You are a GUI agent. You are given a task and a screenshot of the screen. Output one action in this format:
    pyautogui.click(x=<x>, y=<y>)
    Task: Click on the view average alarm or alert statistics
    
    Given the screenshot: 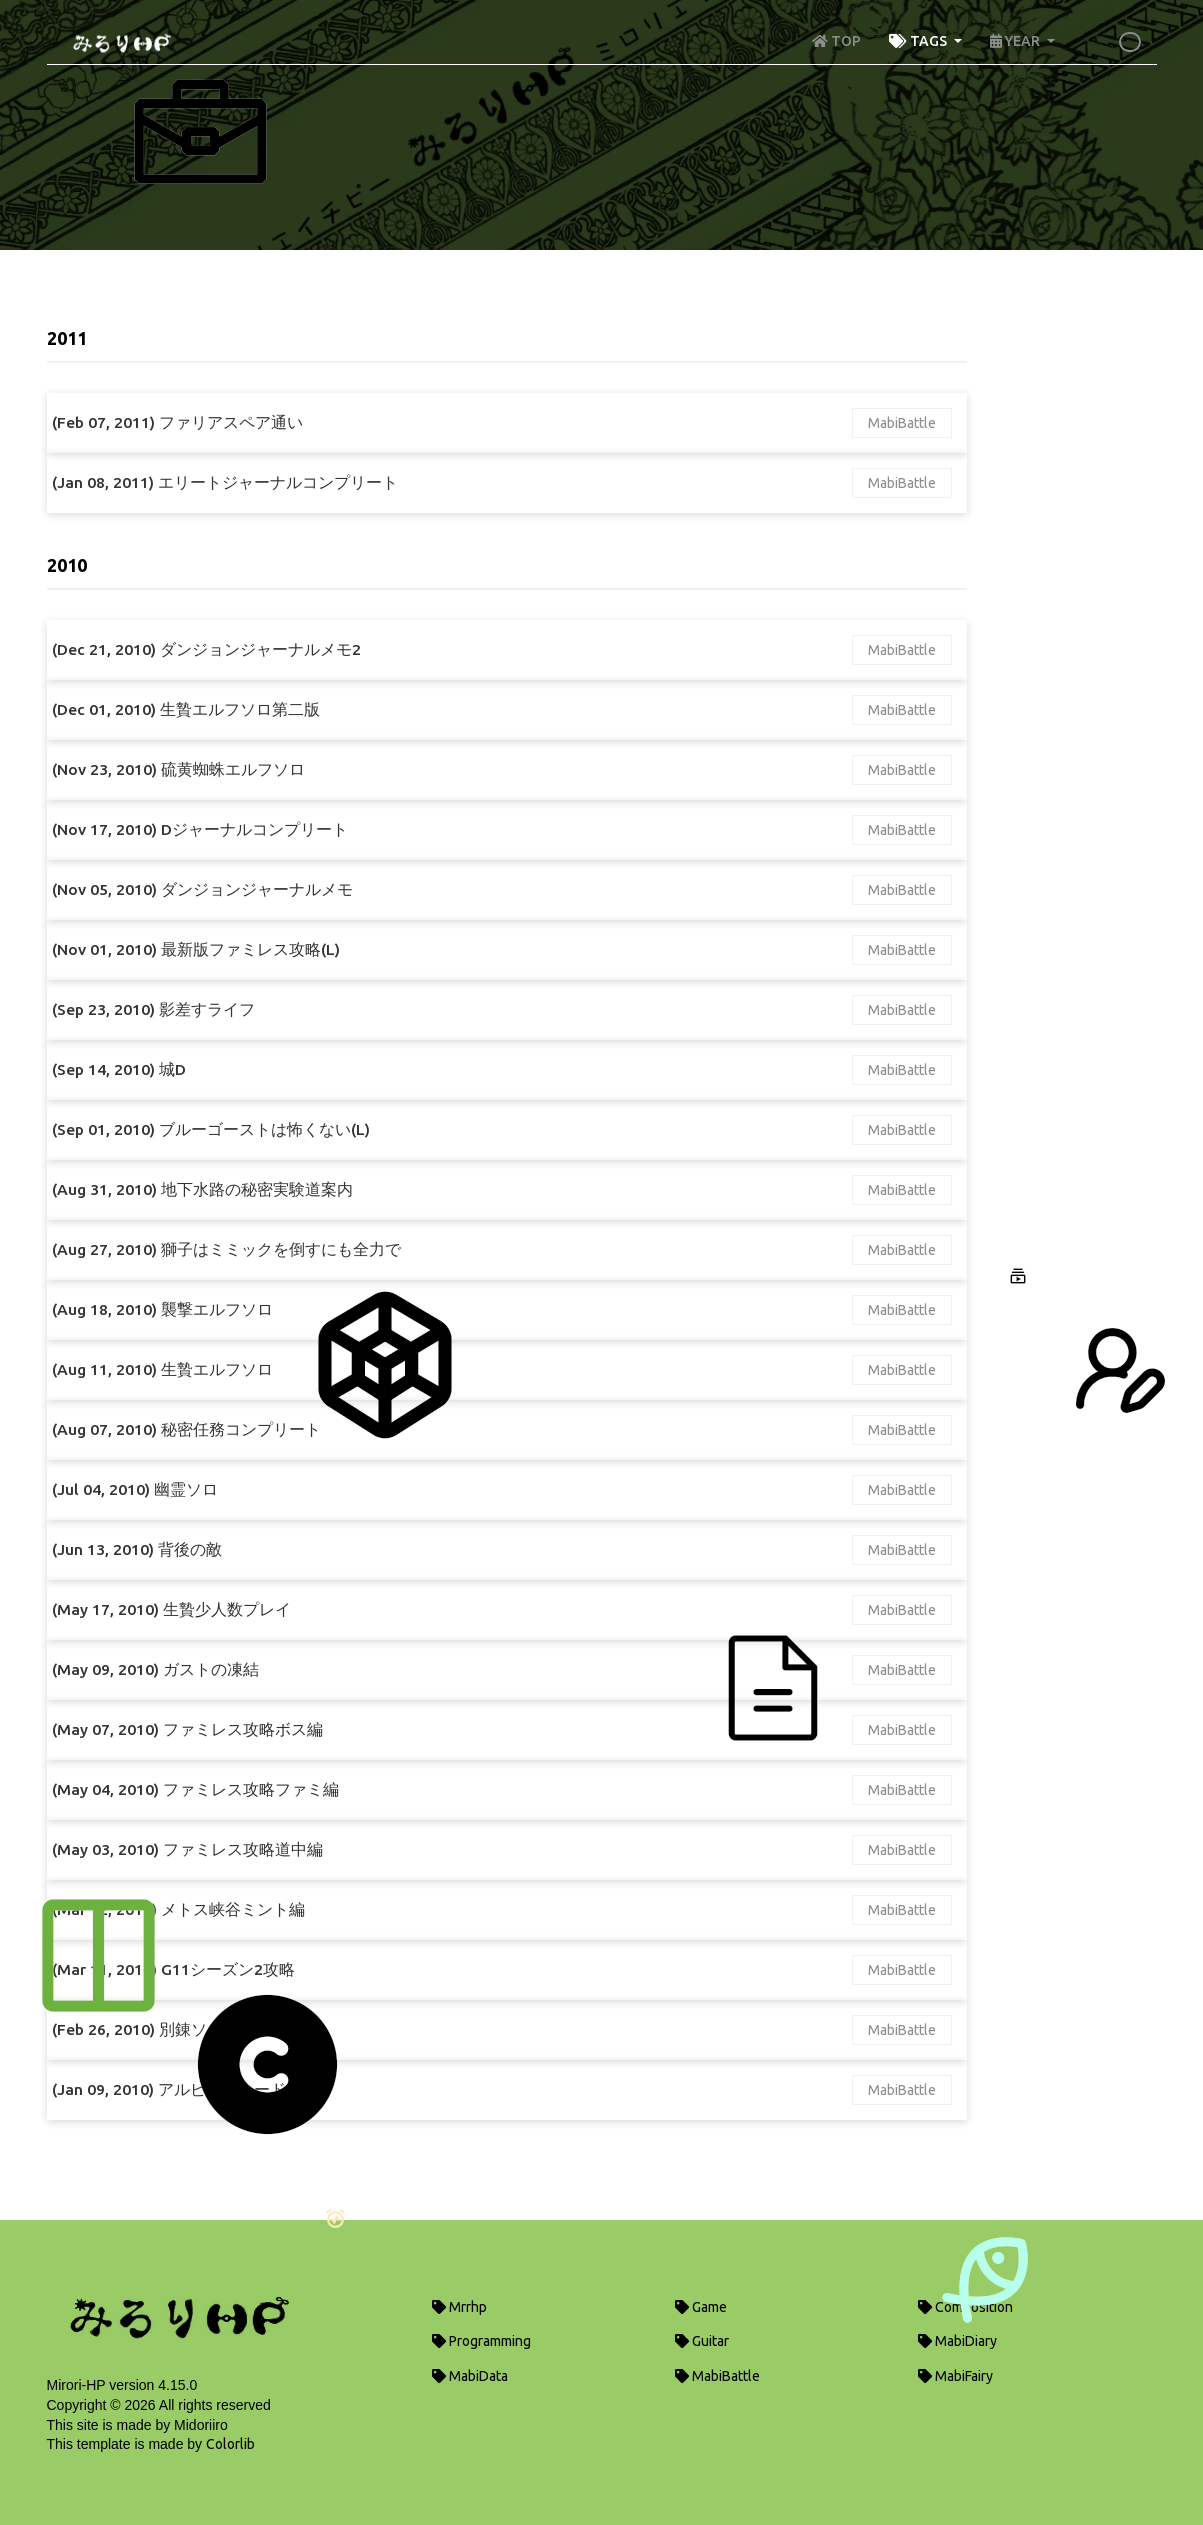 What is the action you would take?
    pyautogui.click(x=335, y=2218)
    